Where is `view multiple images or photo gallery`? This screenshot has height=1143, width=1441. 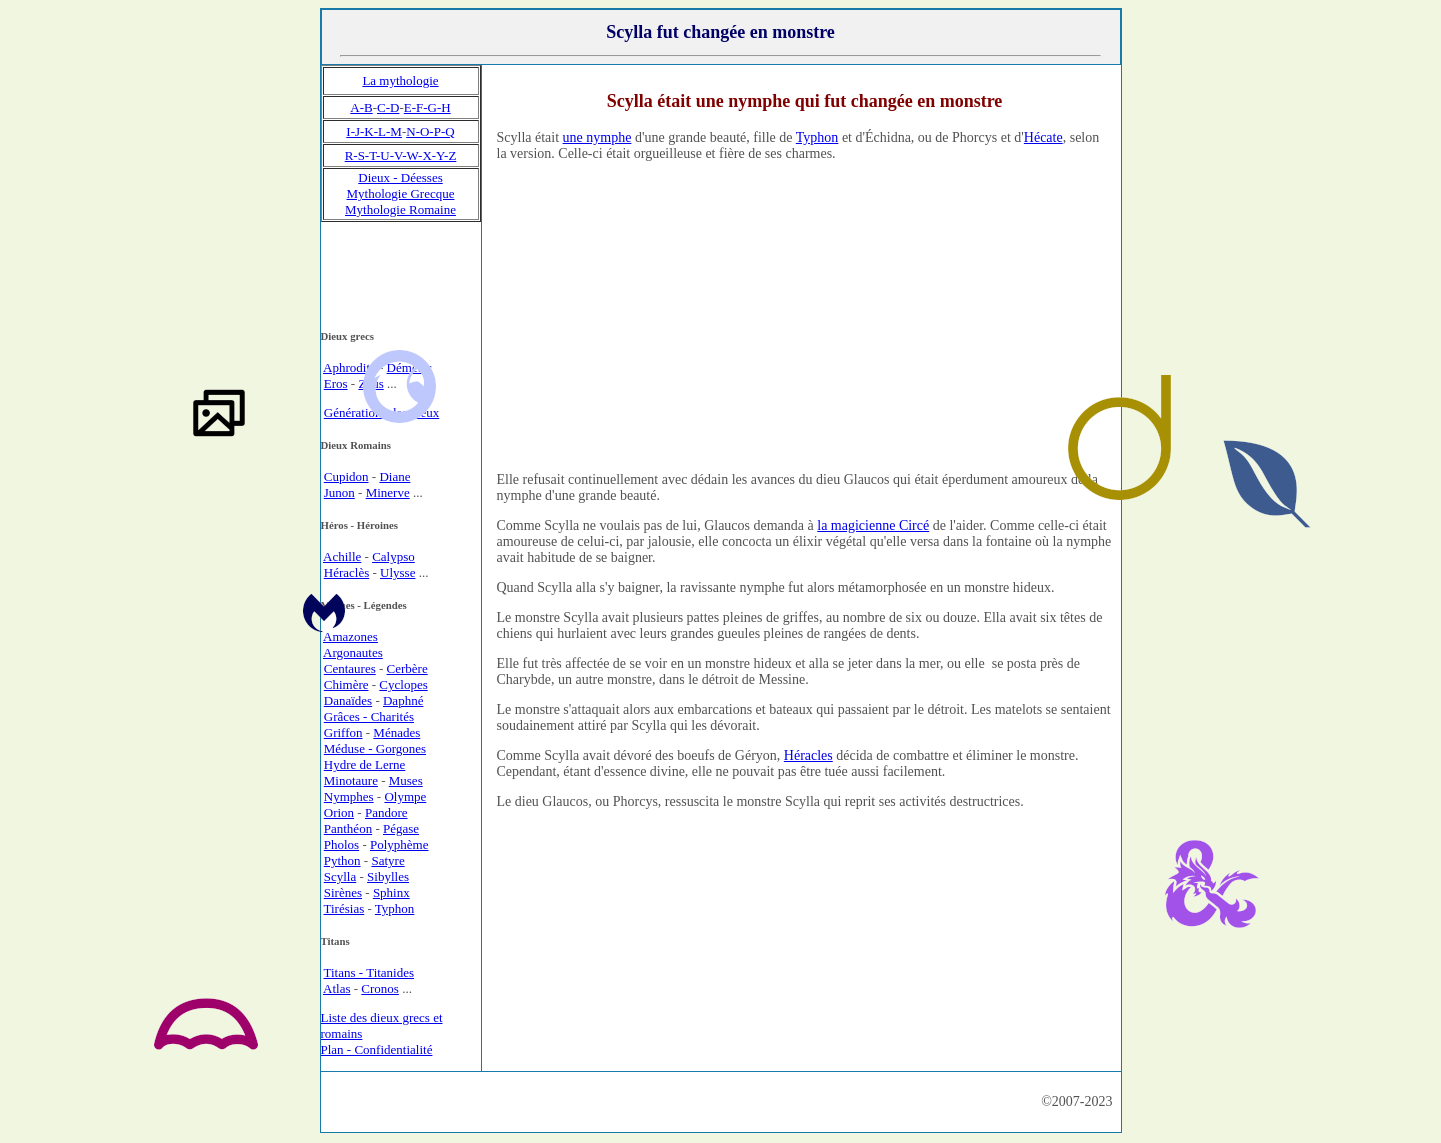 view multiple images or photo gallery is located at coordinates (219, 413).